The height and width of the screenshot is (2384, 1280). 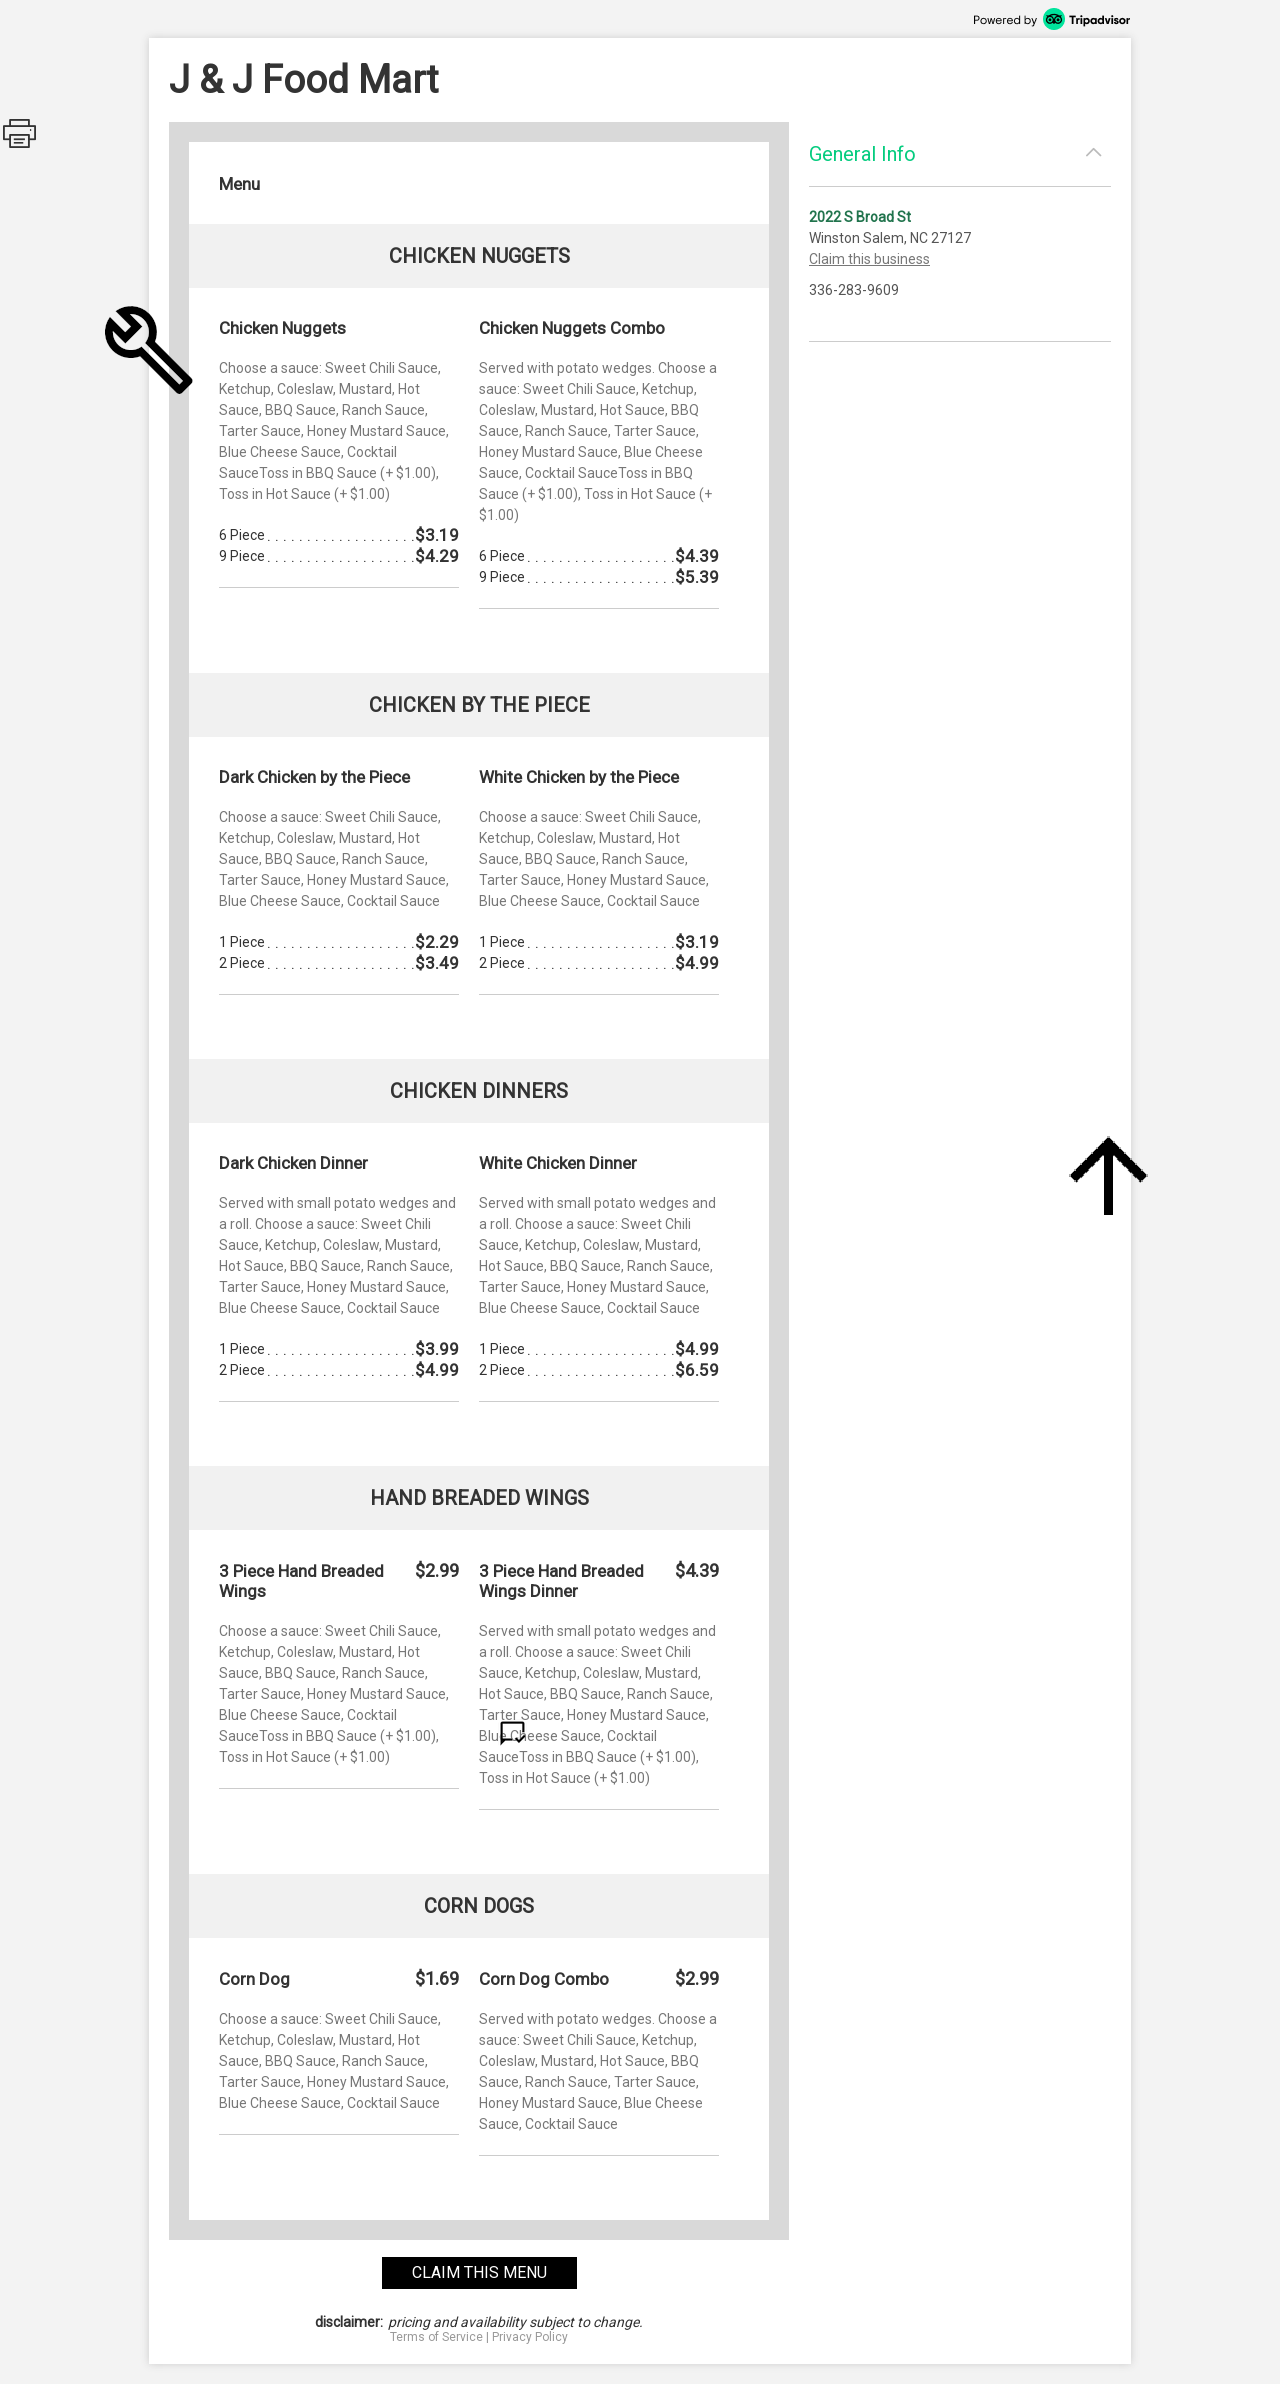 I want to click on scroll to top of page, so click(x=1108, y=1175).